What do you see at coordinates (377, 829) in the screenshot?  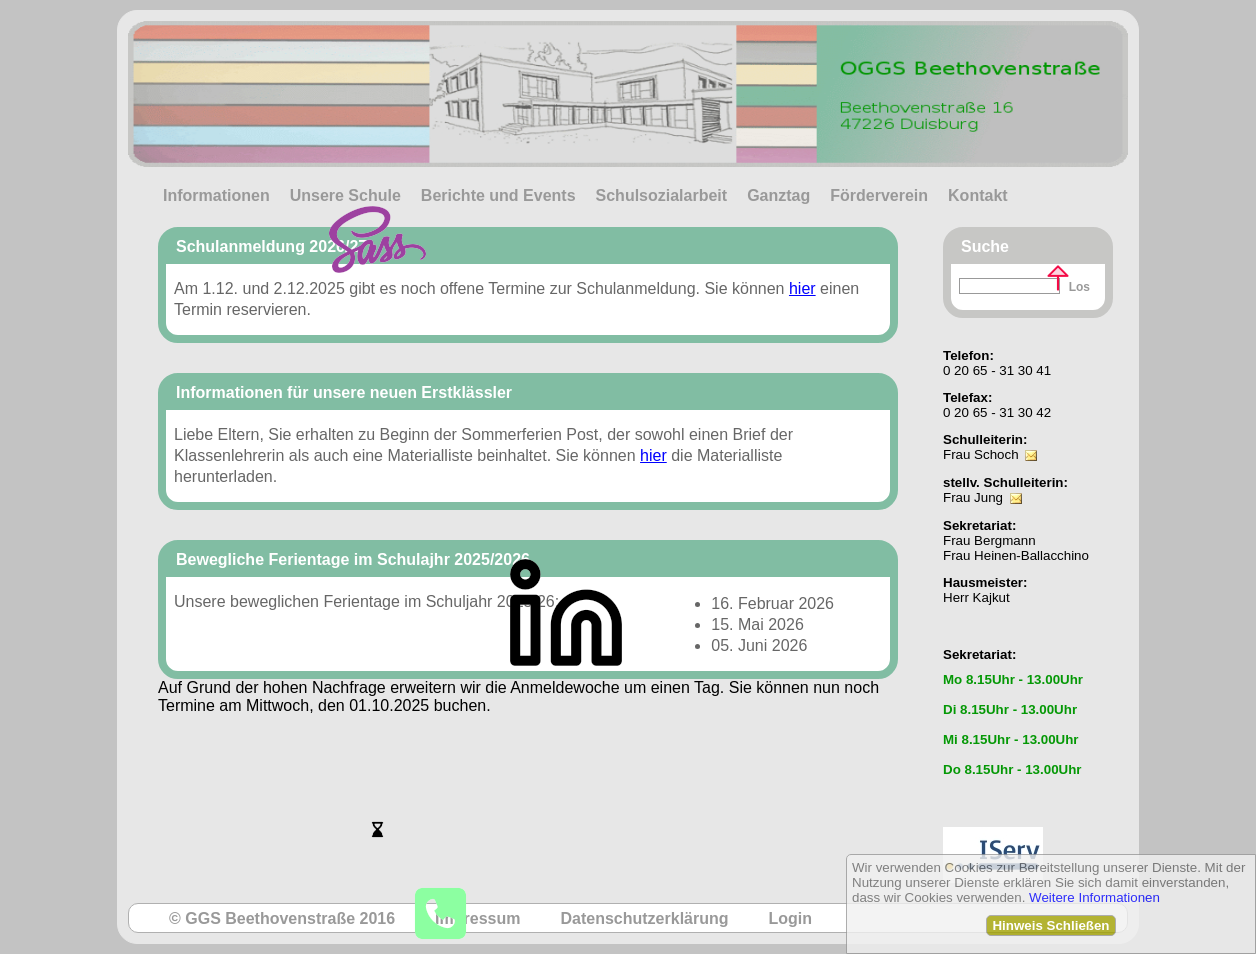 I see `indicates time remaining or countdown in progress` at bounding box center [377, 829].